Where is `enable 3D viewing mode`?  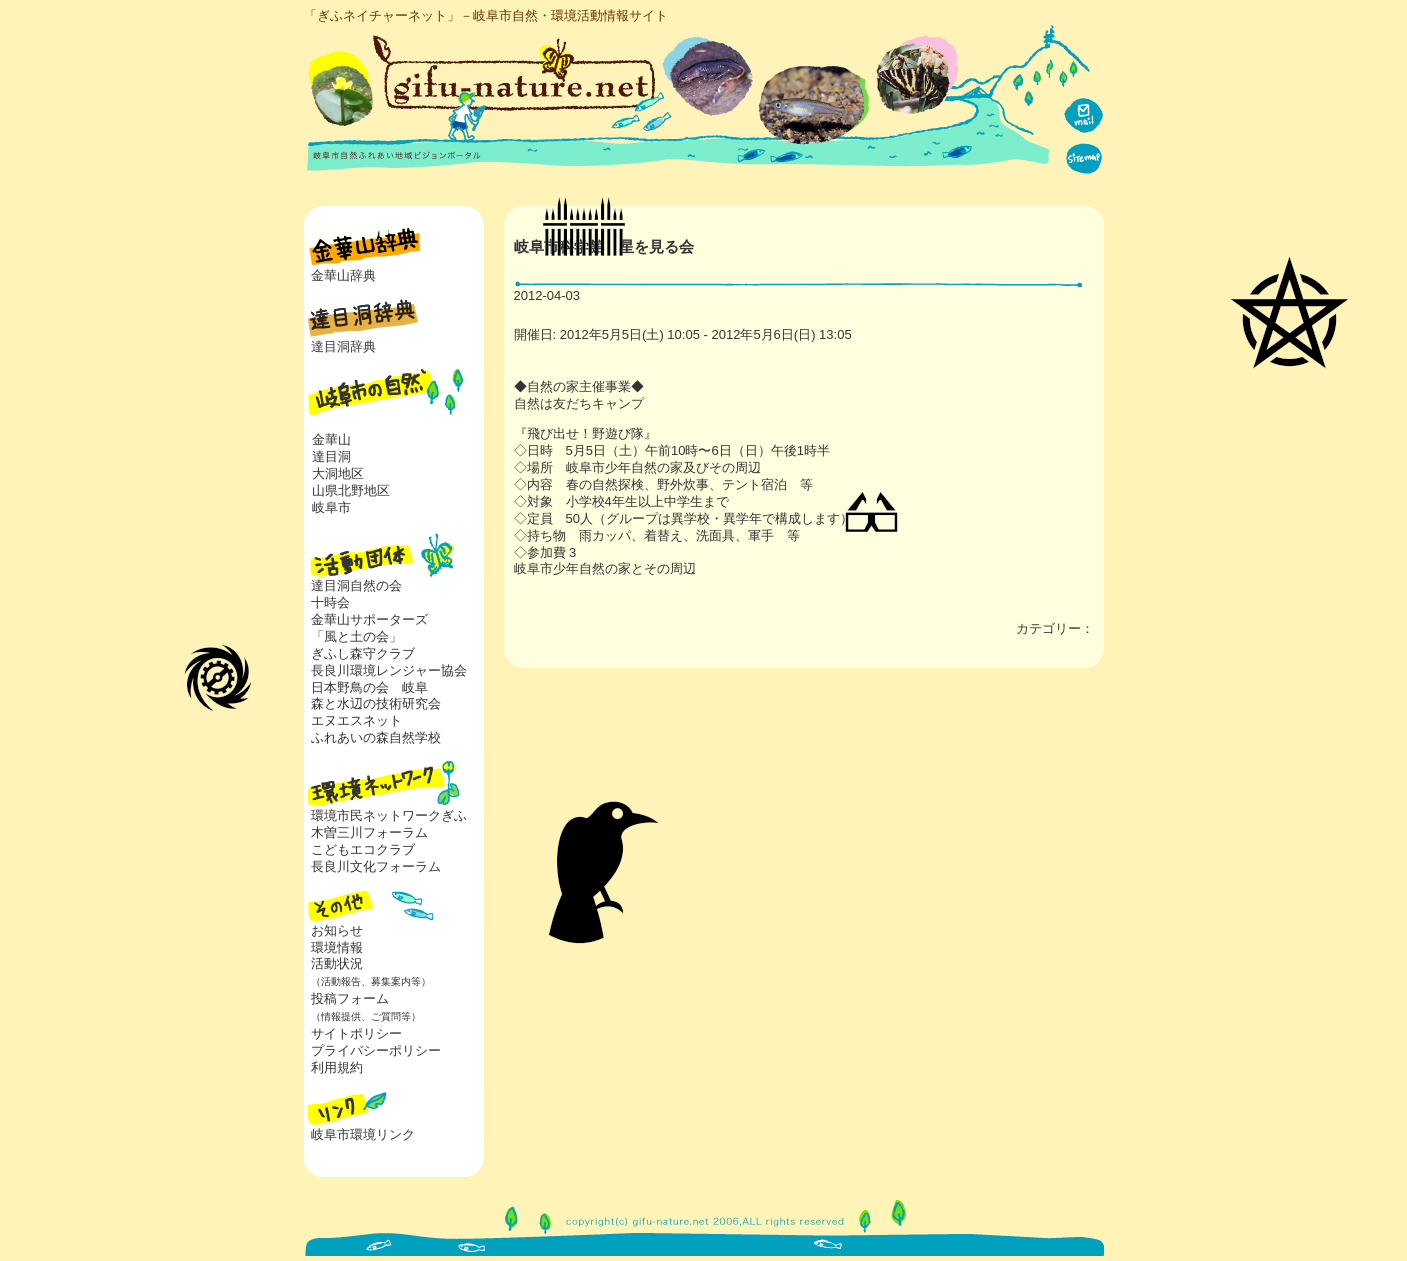
enable 3D viewing mode is located at coordinates (871, 511).